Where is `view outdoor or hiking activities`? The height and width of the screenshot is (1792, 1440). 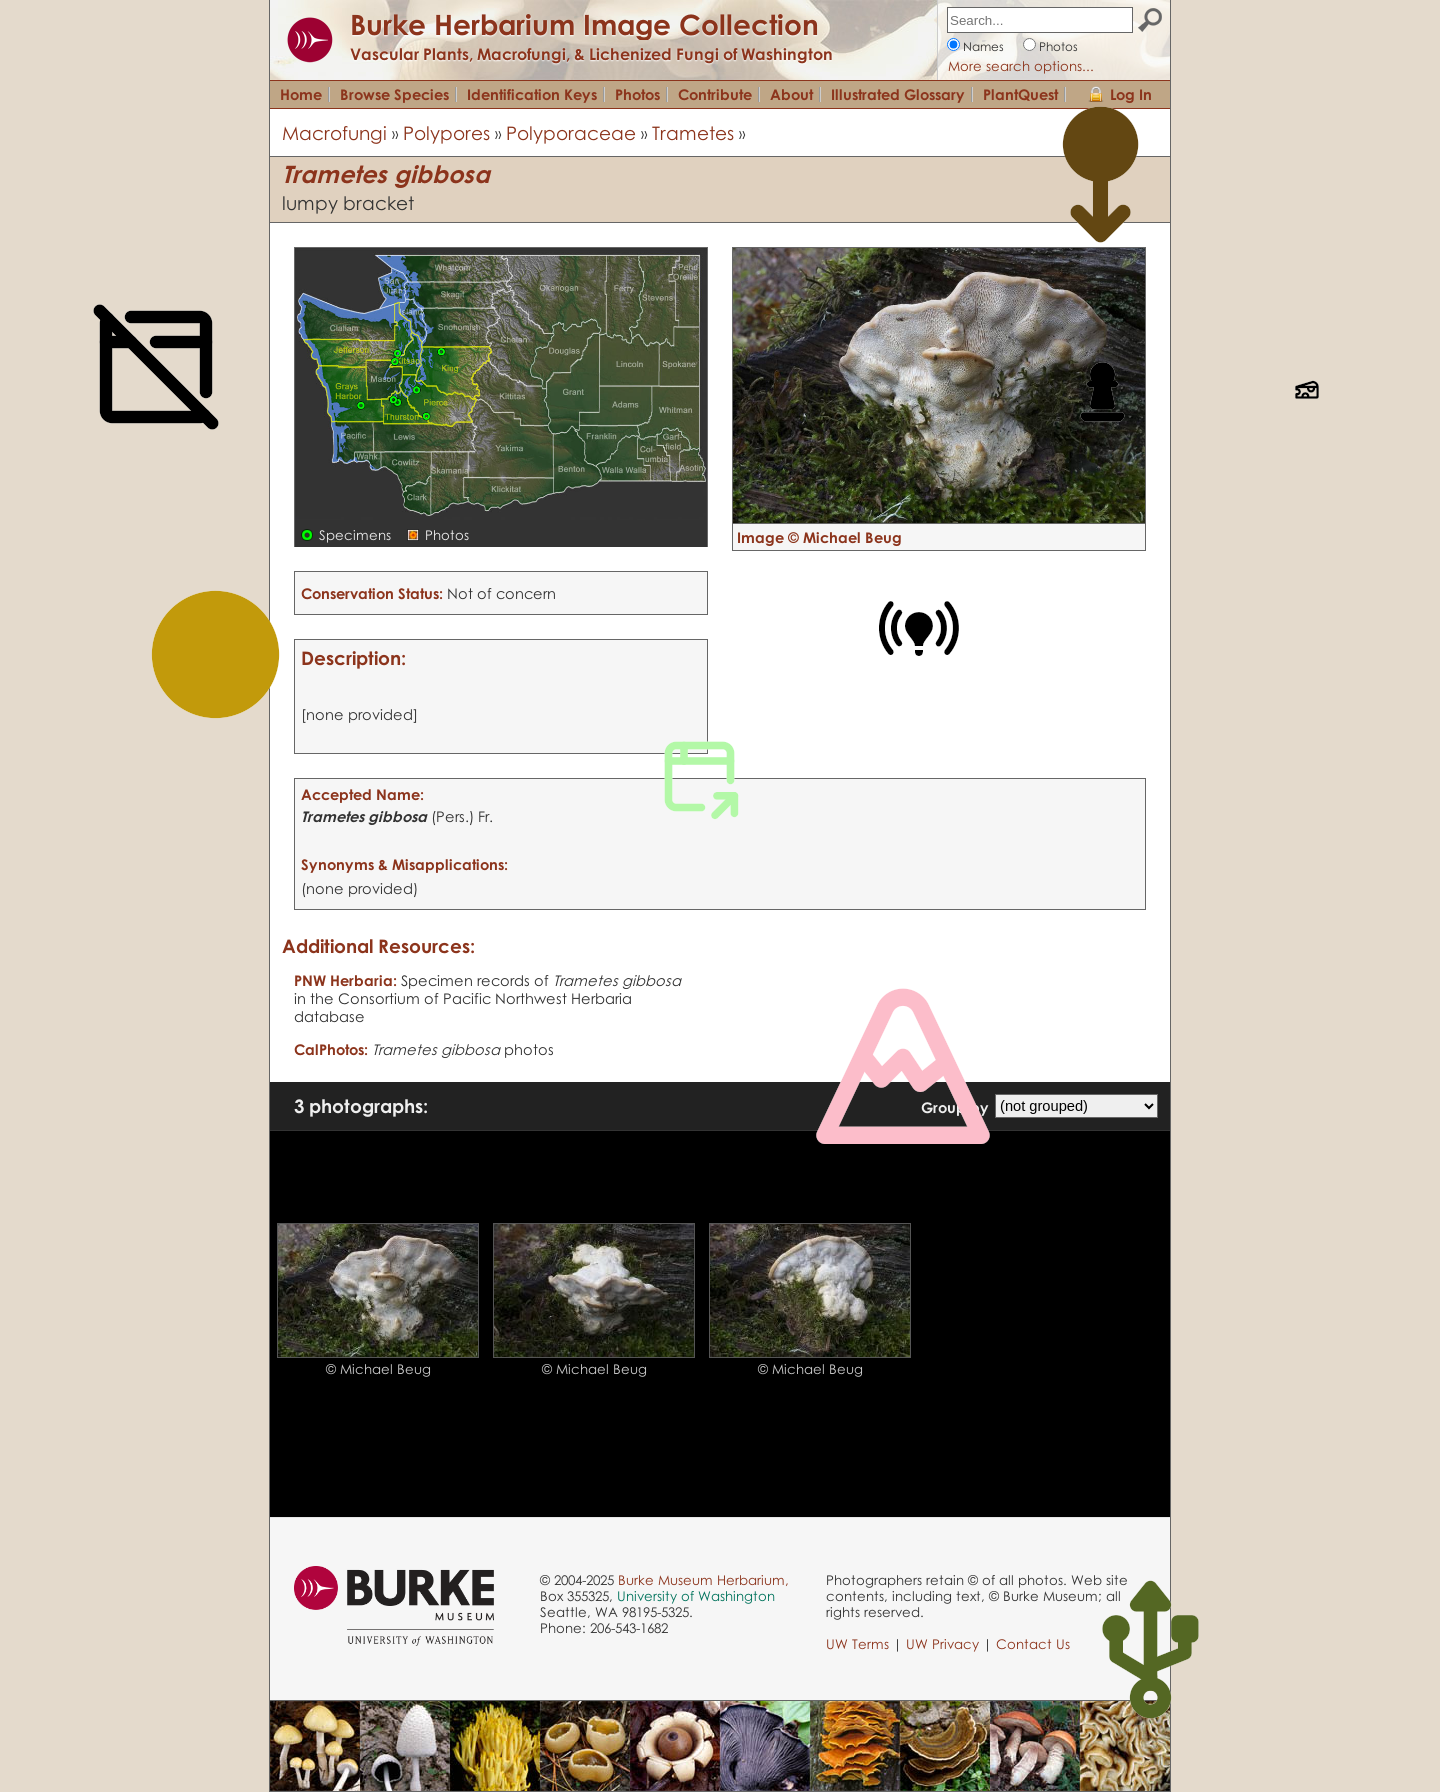 view outdoor or hiking activities is located at coordinates (903, 1066).